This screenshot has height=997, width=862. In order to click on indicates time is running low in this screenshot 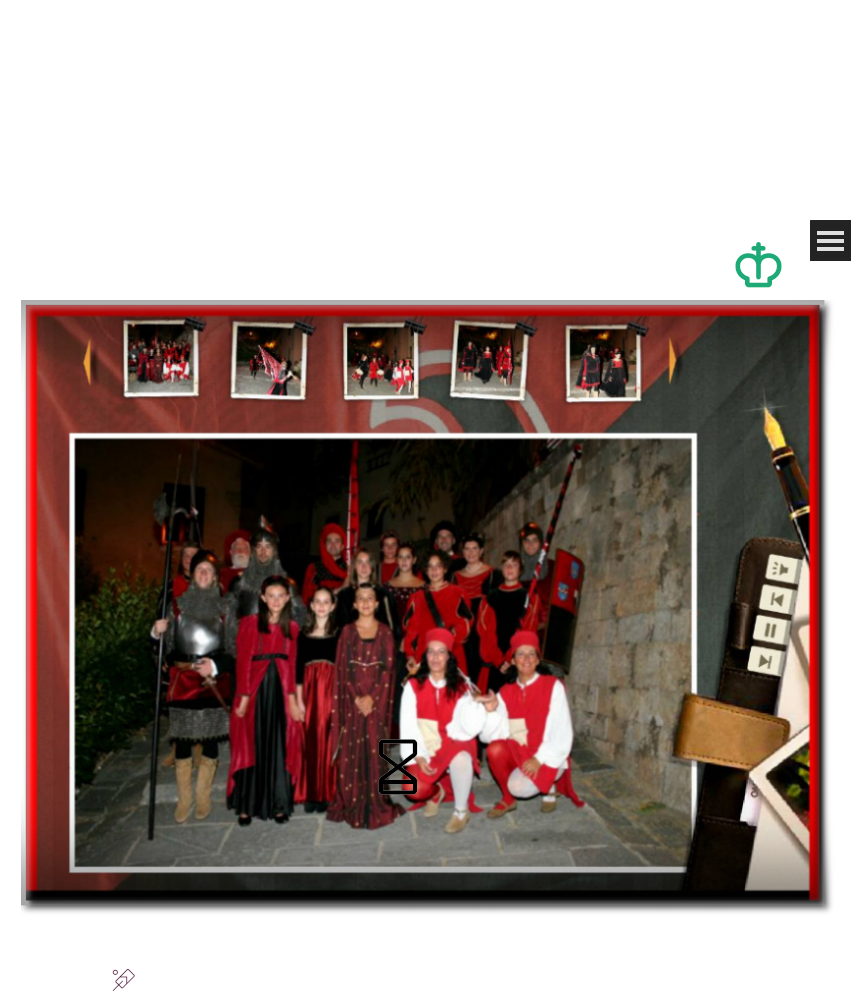, I will do `click(398, 767)`.